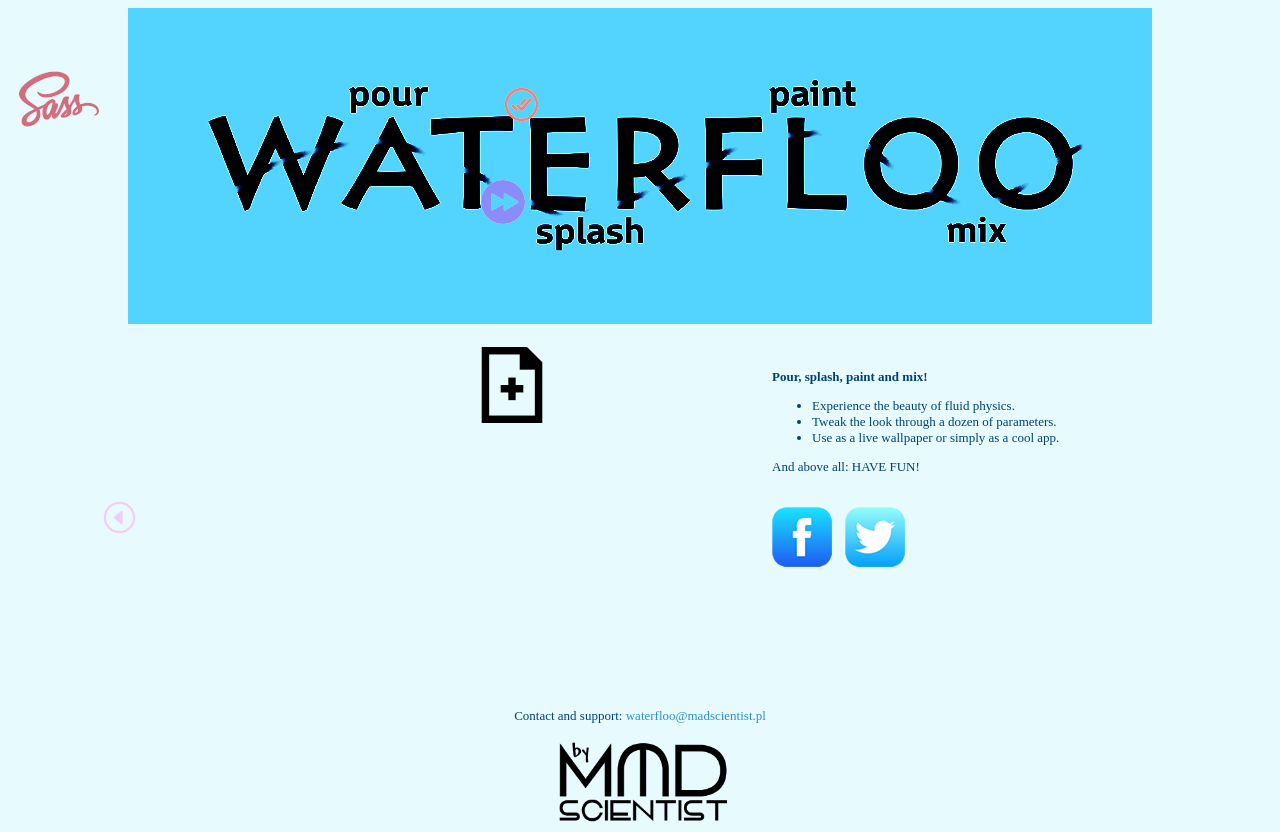 The width and height of the screenshot is (1280, 832). What do you see at coordinates (119, 517) in the screenshot?
I see `go back to the previous screen` at bounding box center [119, 517].